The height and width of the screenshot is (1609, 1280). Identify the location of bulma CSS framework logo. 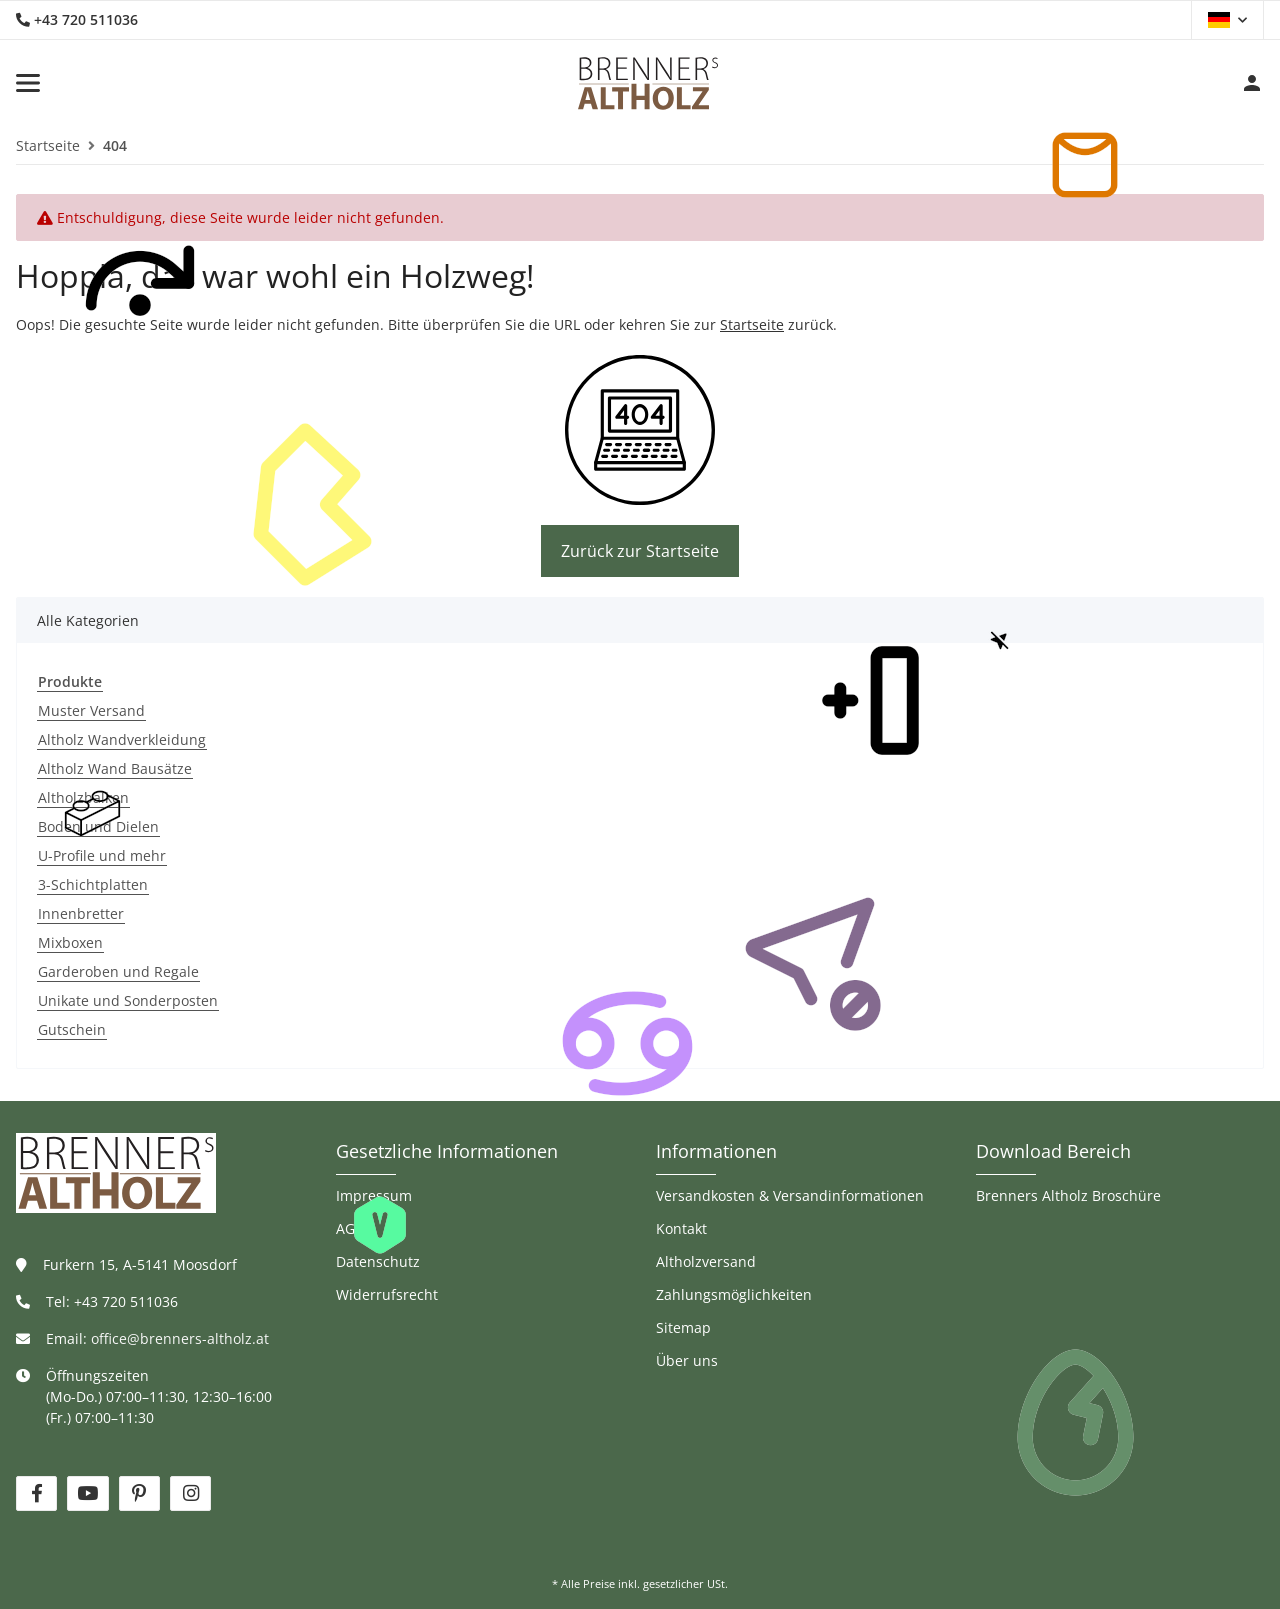
(312, 504).